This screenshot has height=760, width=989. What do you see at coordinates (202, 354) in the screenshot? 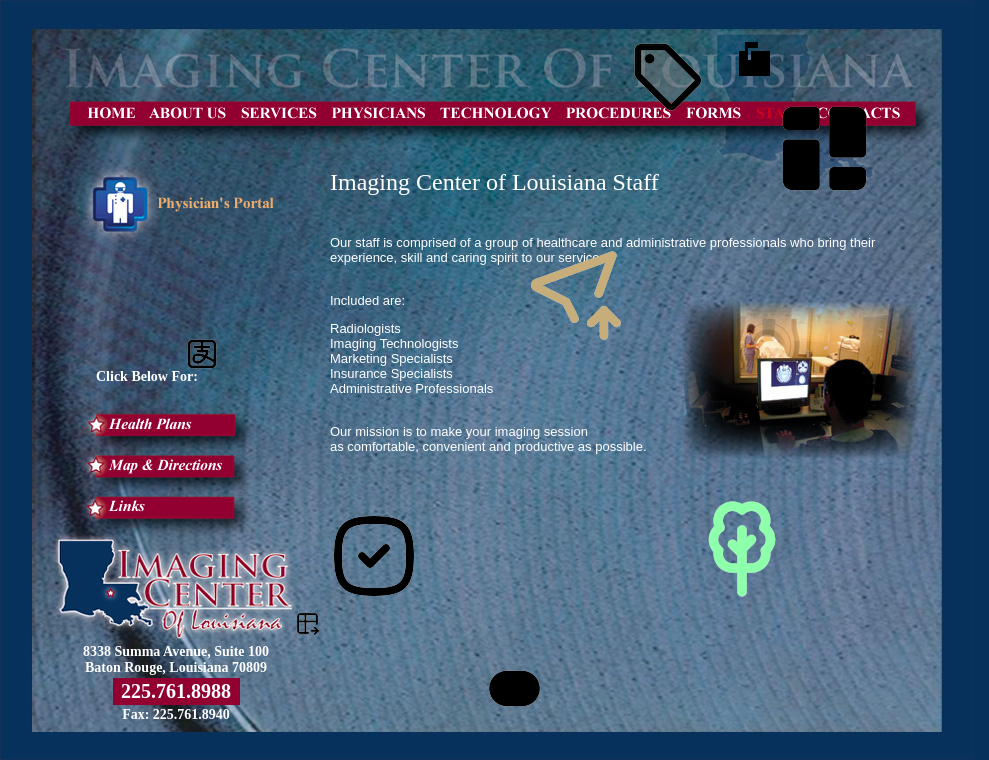
I see `pay with alipay` at bounding box center [202, 354].